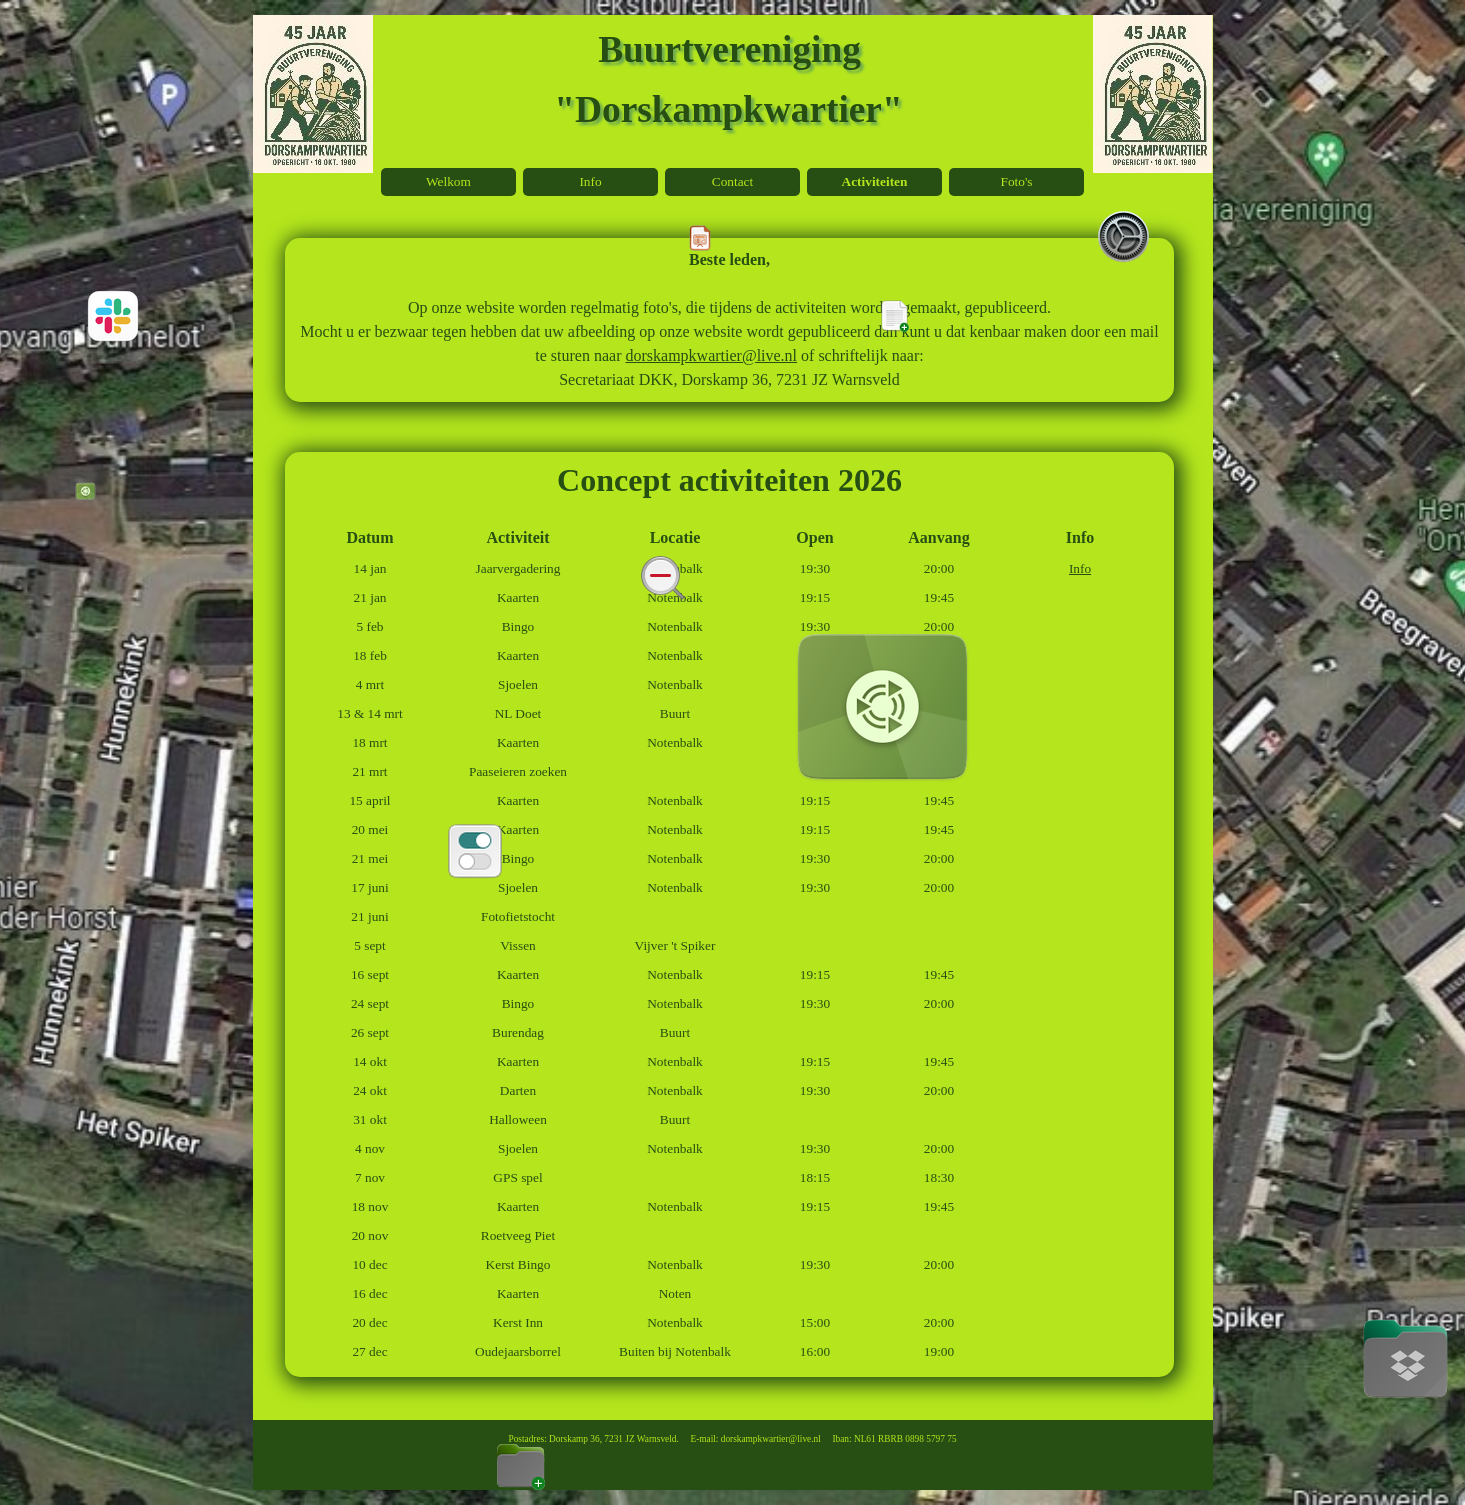 The image size is (1465, 1505). Describe the element at coordinates (113, 316) in the screenshot. I see `open Slack` at that location.